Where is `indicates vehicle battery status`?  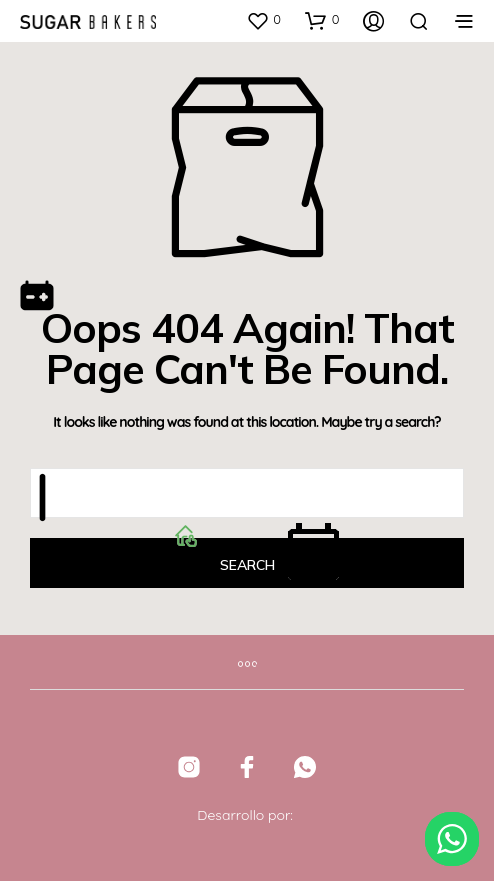
indicates vehicle battery status is located at coordinates (37, 297).